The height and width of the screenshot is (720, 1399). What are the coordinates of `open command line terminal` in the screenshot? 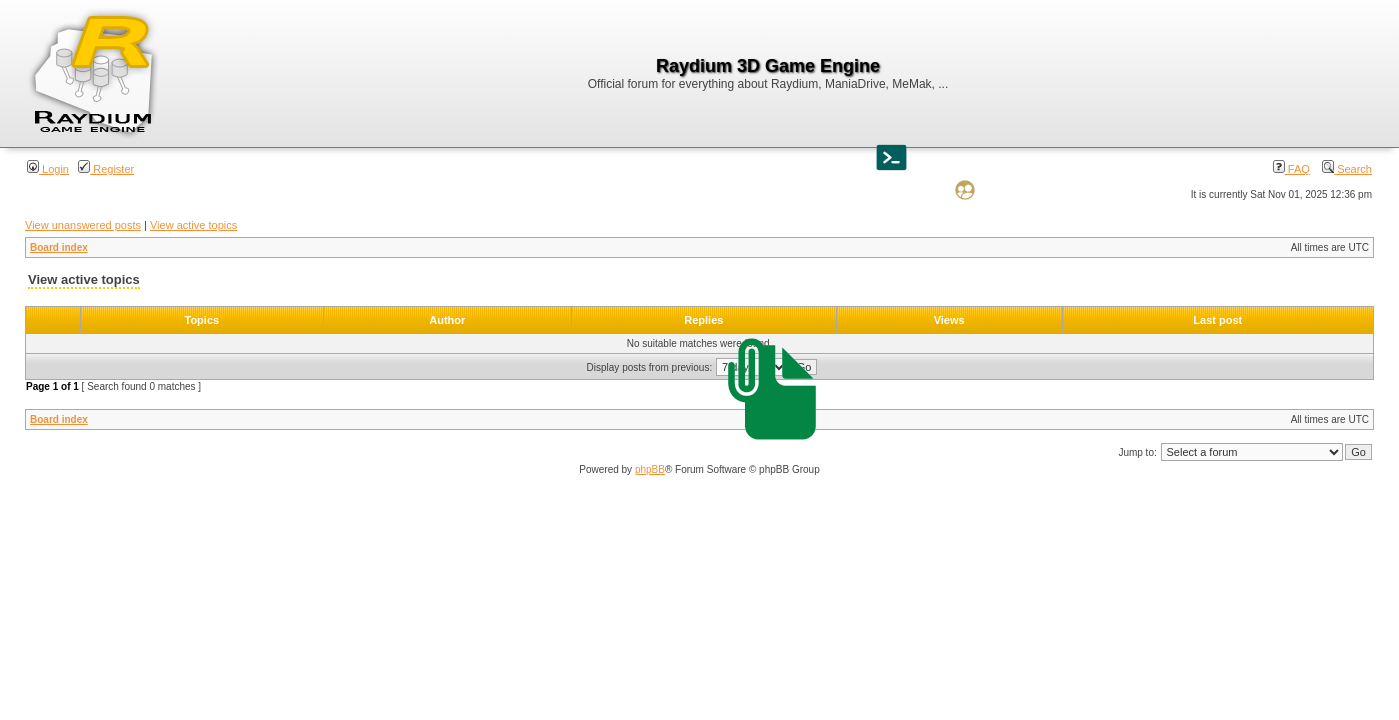 It's located at (891, 157).